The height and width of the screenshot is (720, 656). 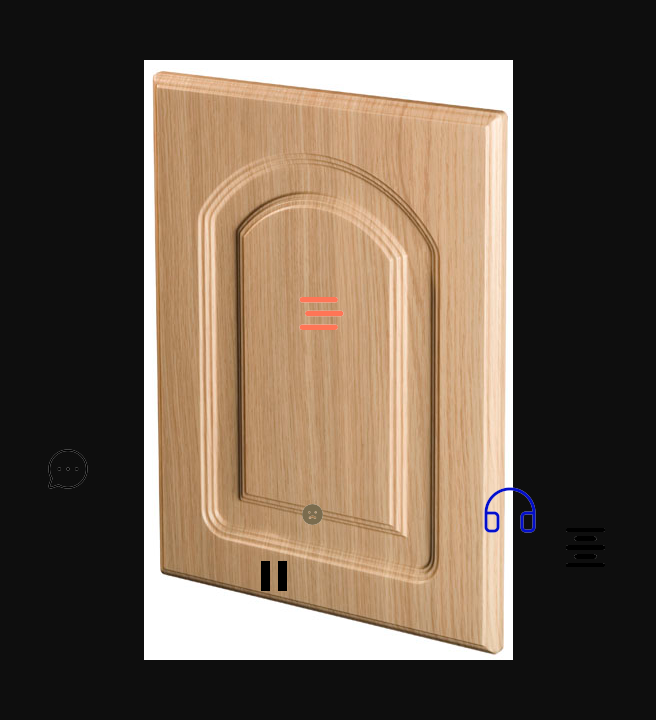 What do you see at coordinates (68, 469) in the screenshot?
I see `open chat or messaging` at bounding box center [68, 469].